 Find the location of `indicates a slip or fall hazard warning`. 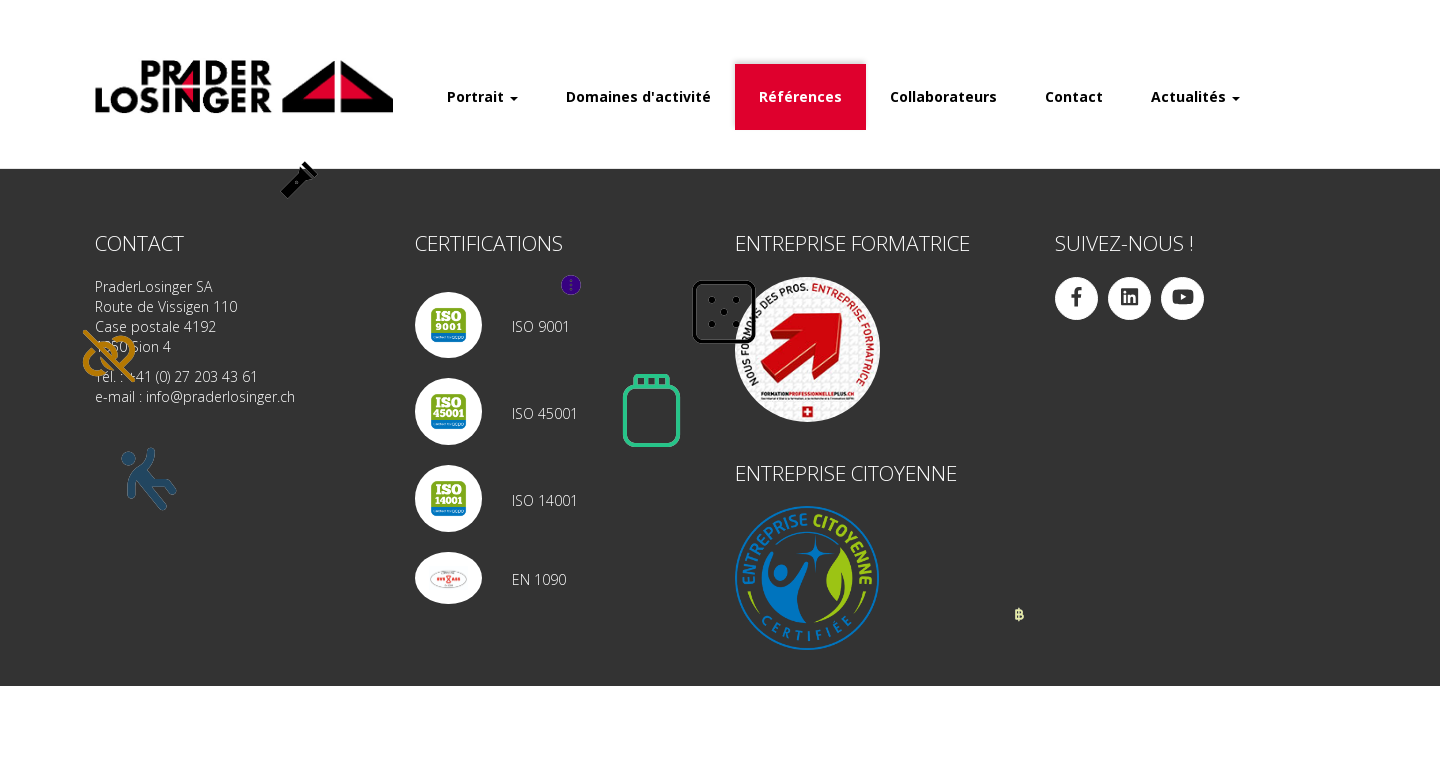

indicates a slip or fall hazard warning is located at coordinates (147, 479).